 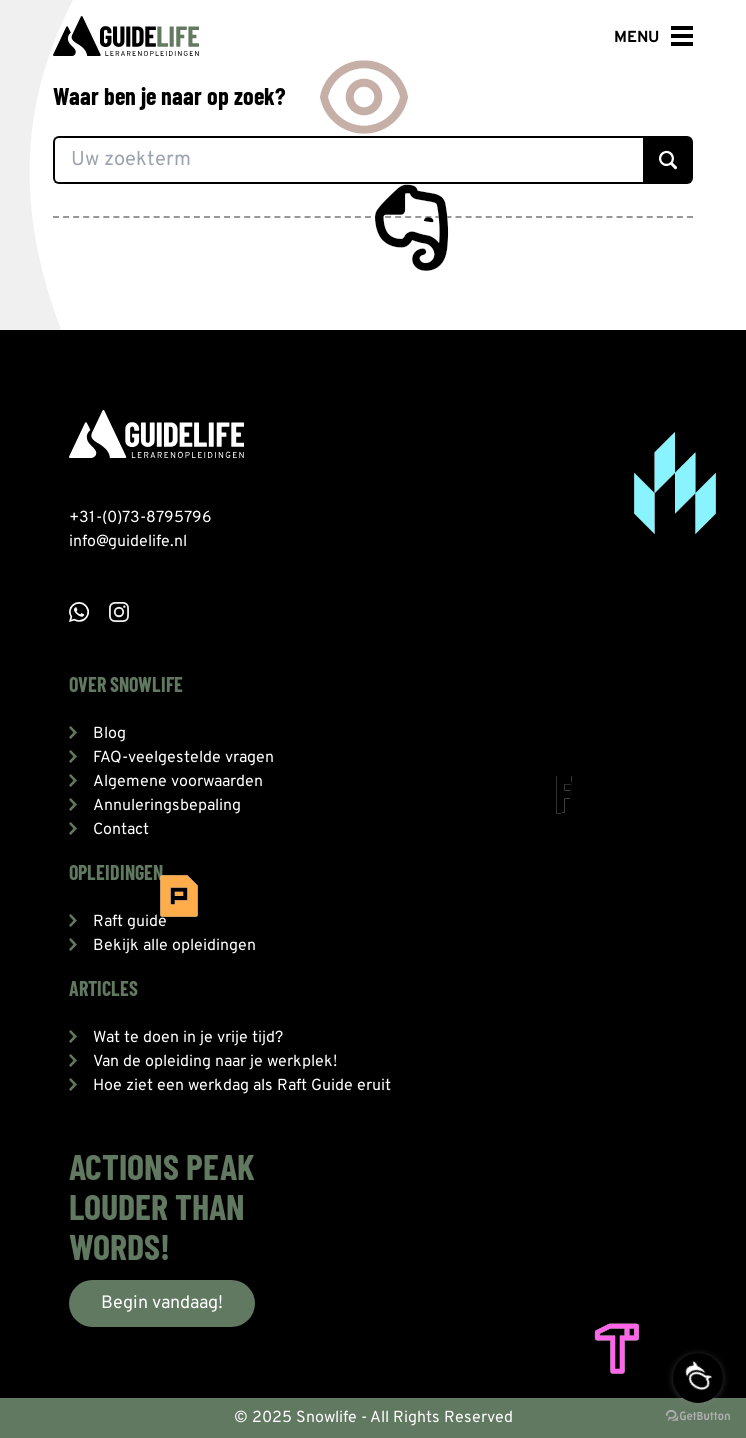 I want to click on access design or building tools, so click(x=617, y=1347).